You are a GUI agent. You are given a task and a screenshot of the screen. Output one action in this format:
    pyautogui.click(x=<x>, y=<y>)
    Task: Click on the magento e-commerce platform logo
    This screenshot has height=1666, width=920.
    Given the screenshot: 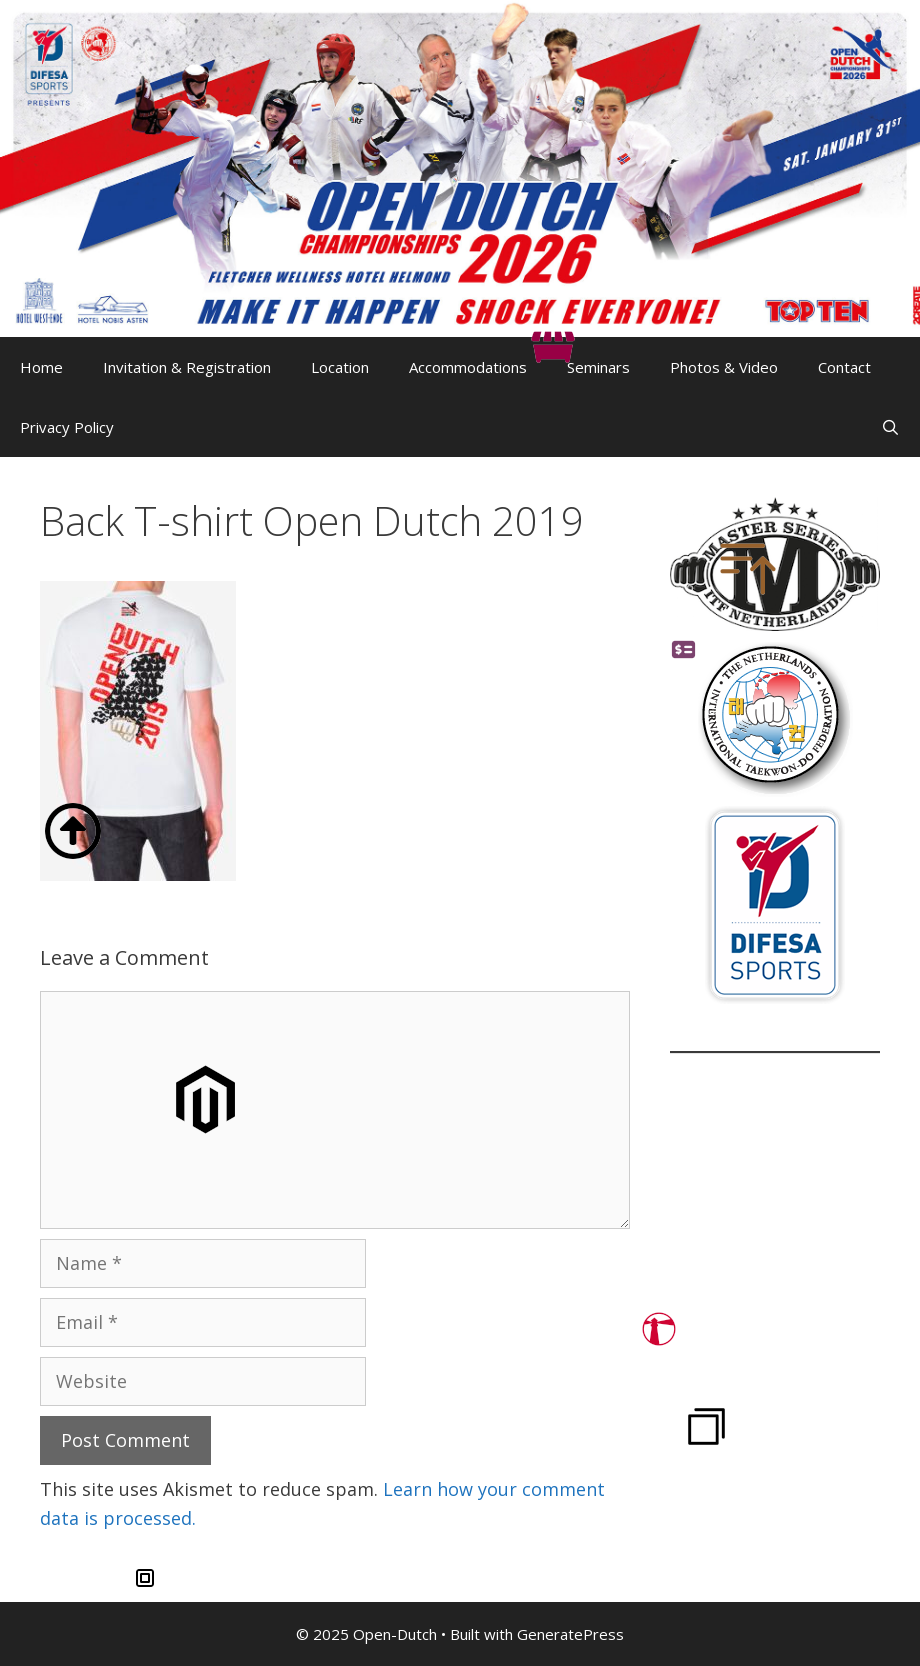 What is the action you would take?
    pyautogui.click(x=205, y=1099)
    